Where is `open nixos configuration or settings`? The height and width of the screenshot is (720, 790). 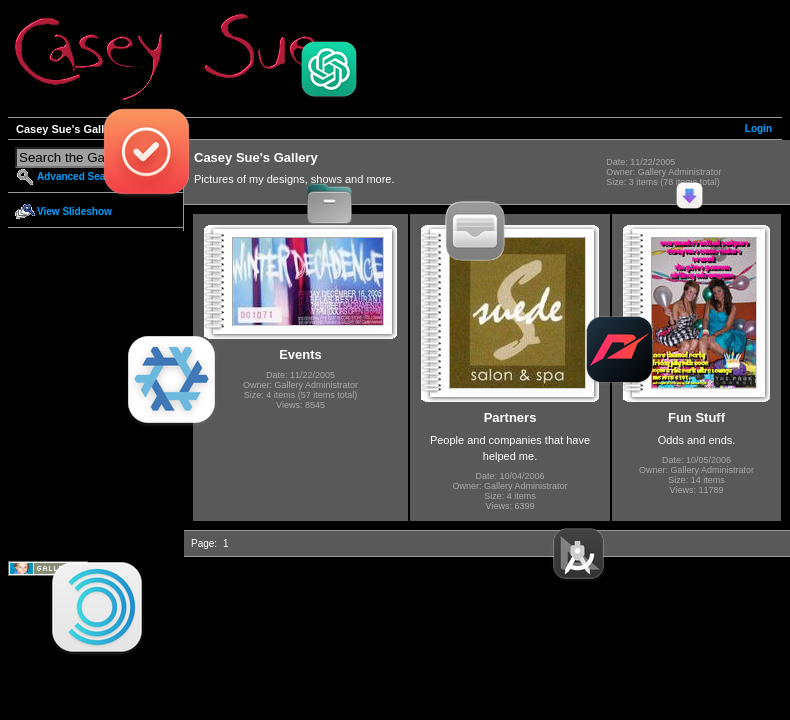 open nixos configuration or settings is located at coordinates (171, 379).